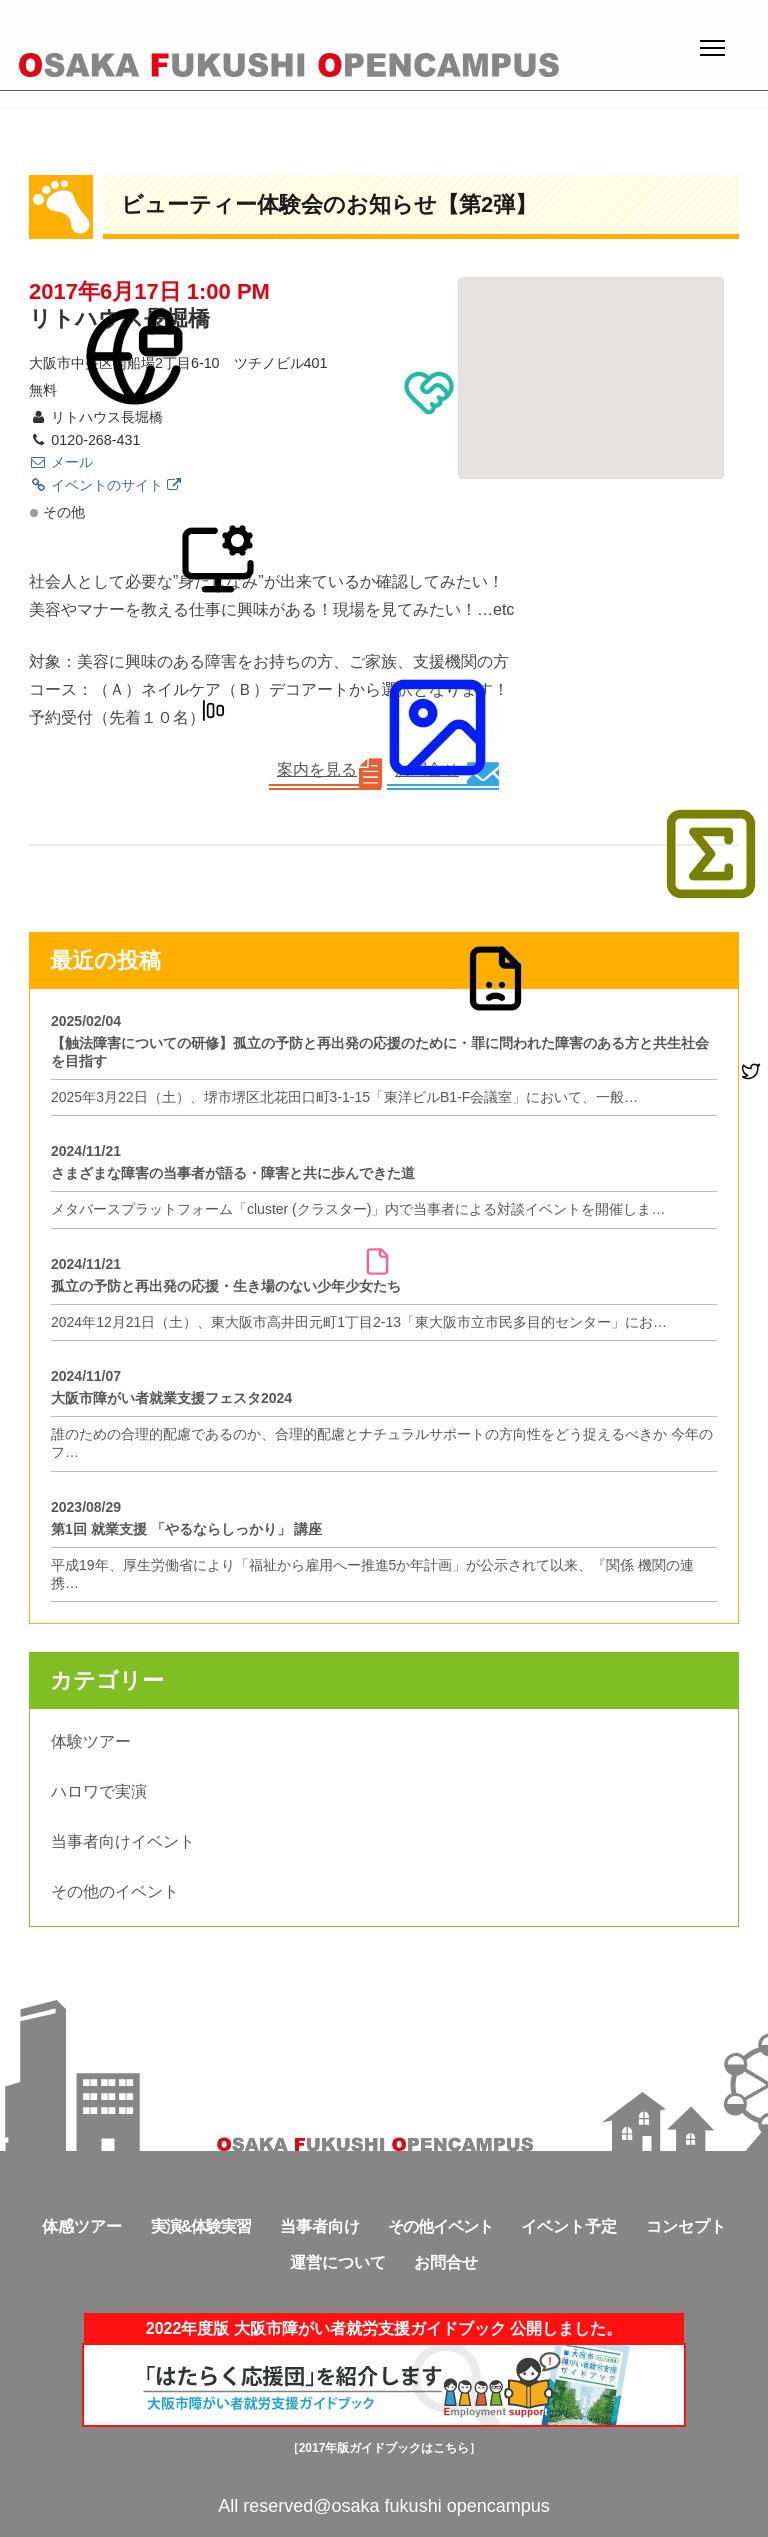 The height and width of the screenshot is (2537, 768). What do you see at coordinates (377, 1261) in the screenshot?
I see `open or view a file` at bounding box center [377, 1261].